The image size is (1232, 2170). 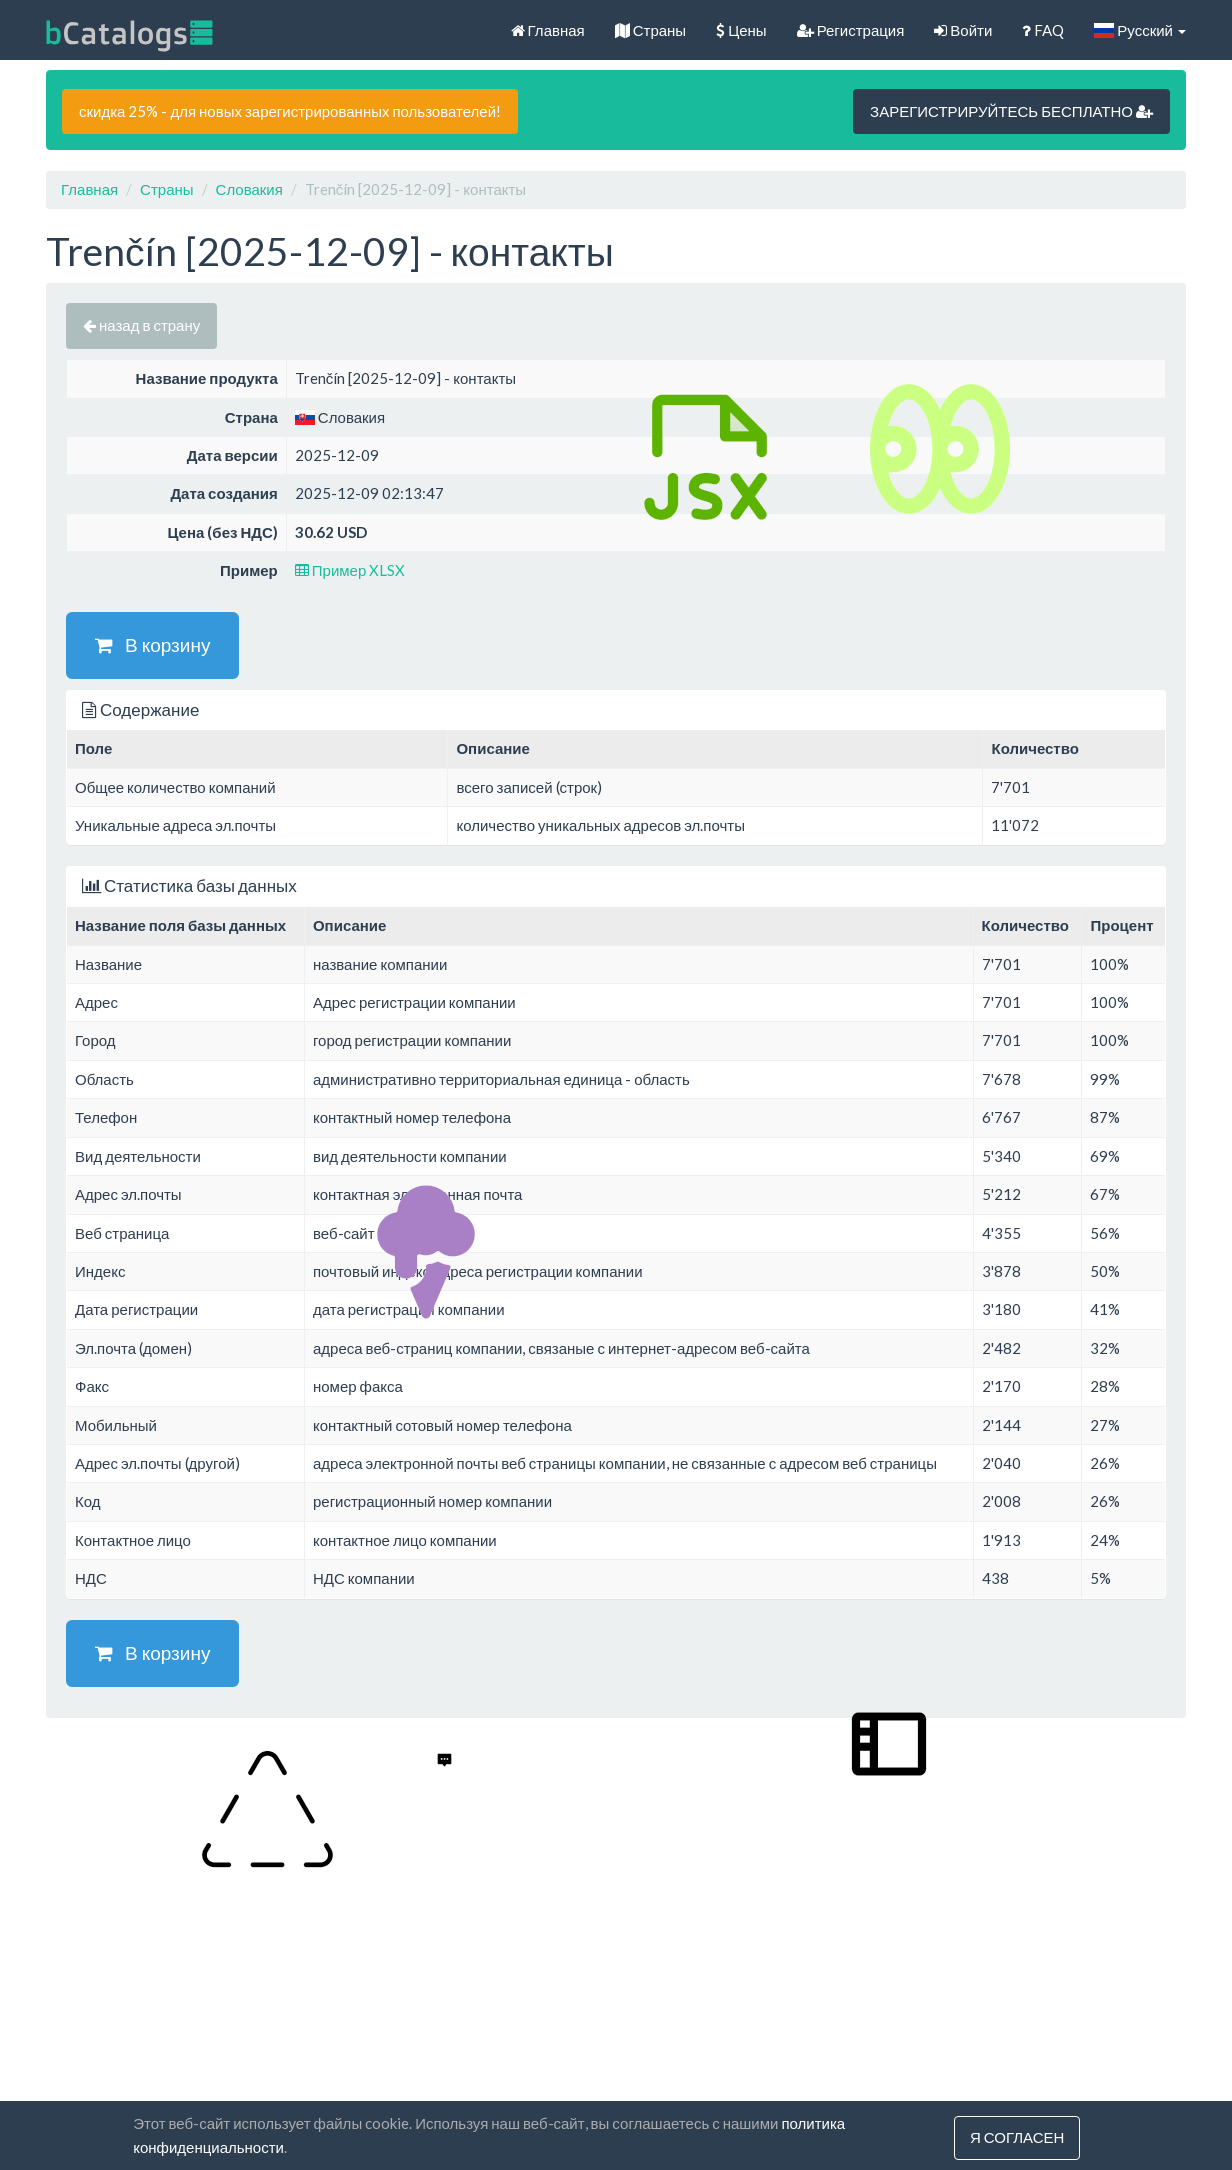 I want to click on toggle sidebar visibility, so click(x=889, y=1744).